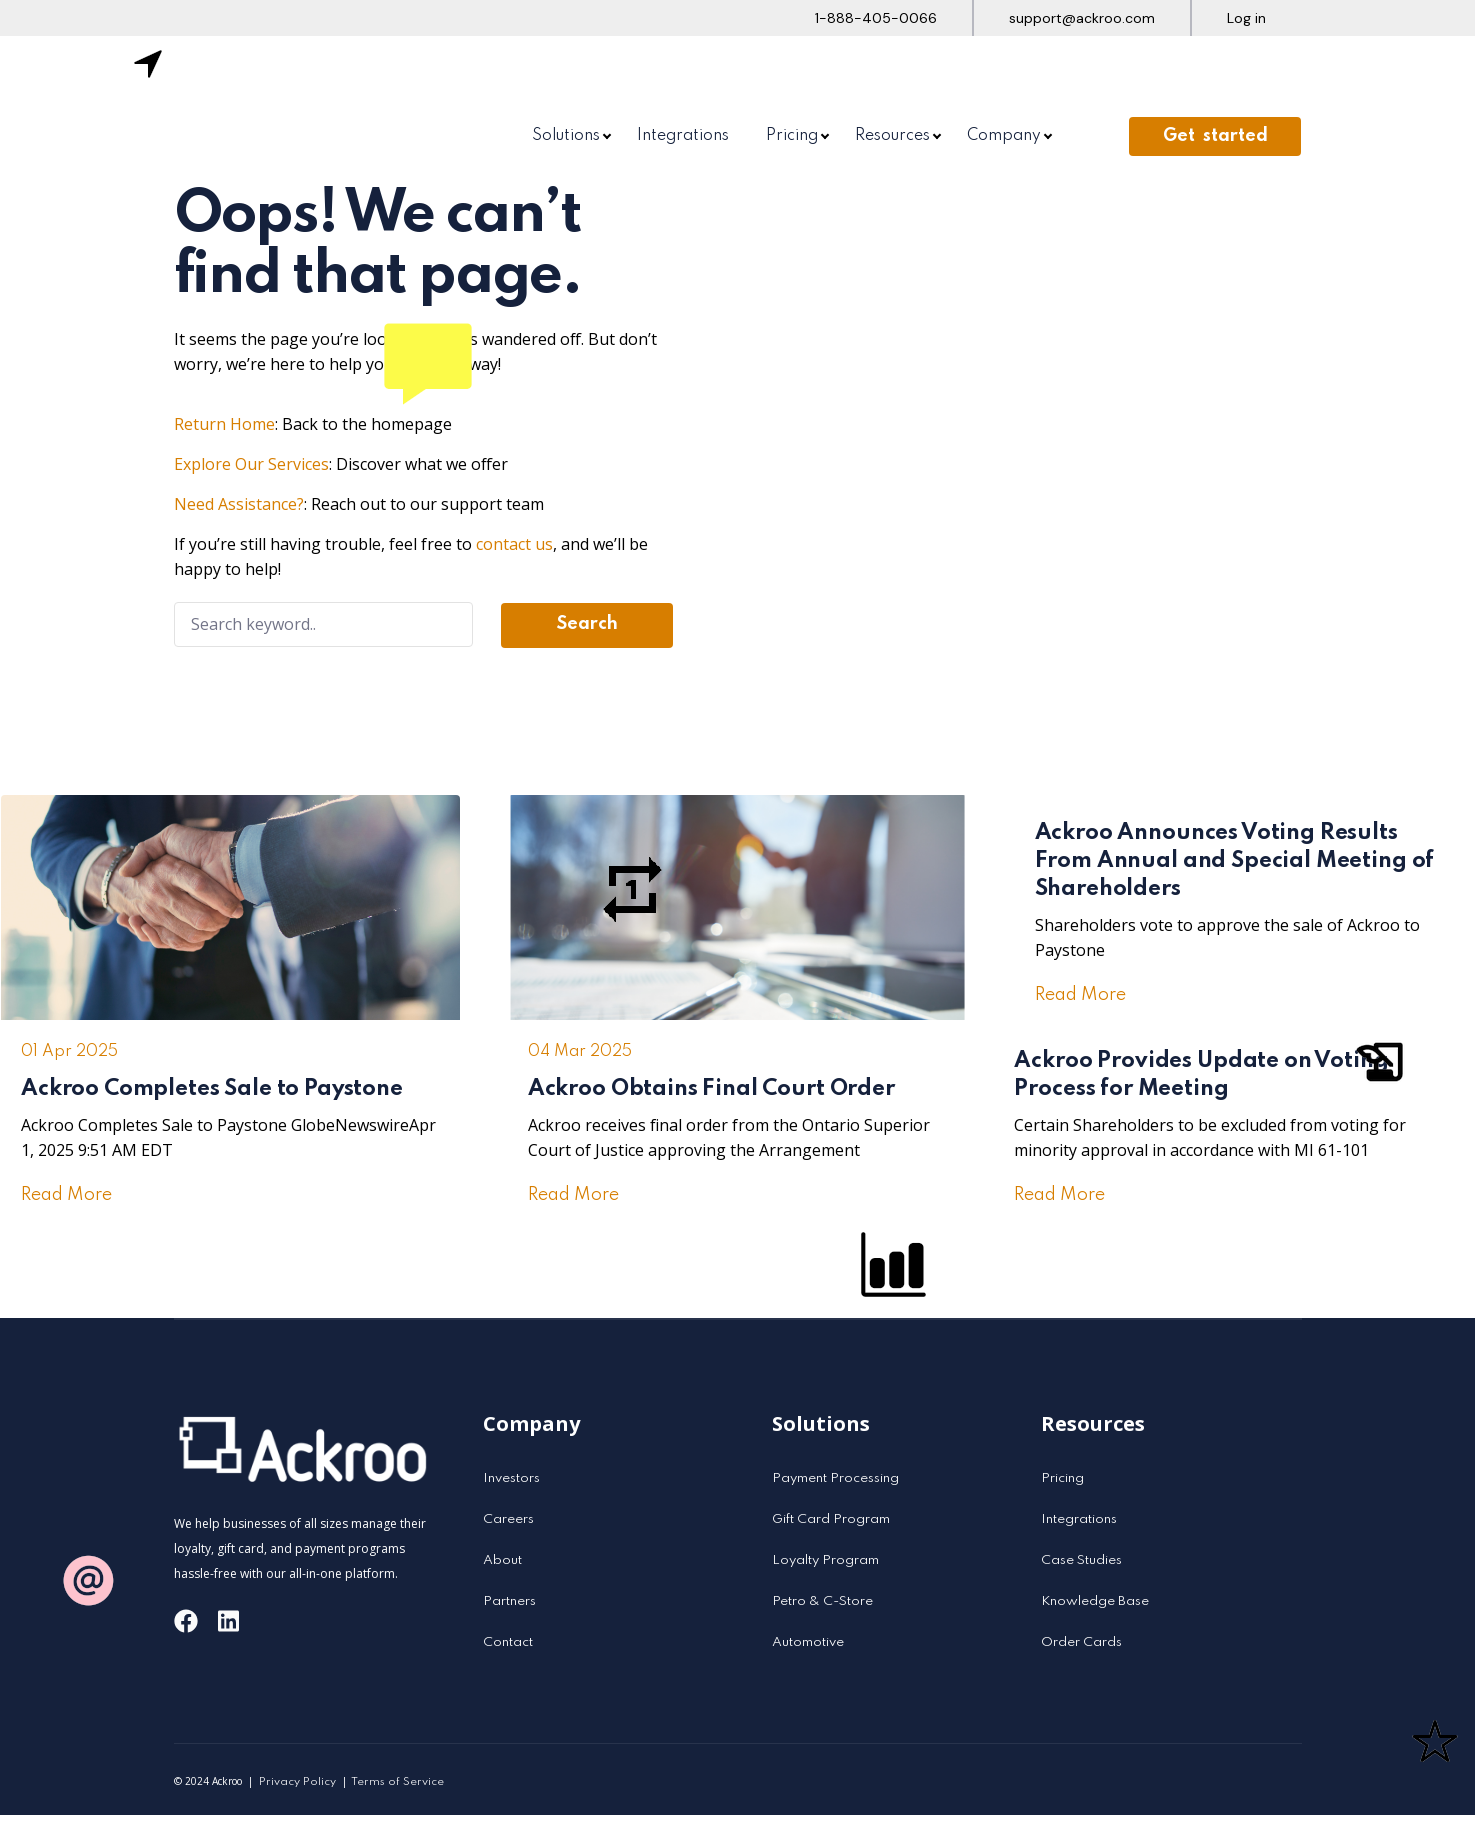  Describe the element at coordinates (632, 889) in the screenshot. I see `repeat current track once` at that location.